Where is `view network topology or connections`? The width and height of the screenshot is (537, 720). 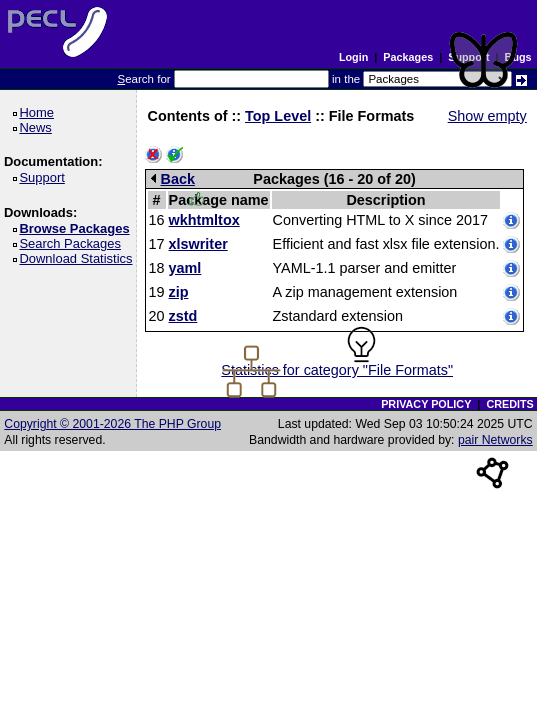
view network topology or connections is located at coordinates (251, 372).